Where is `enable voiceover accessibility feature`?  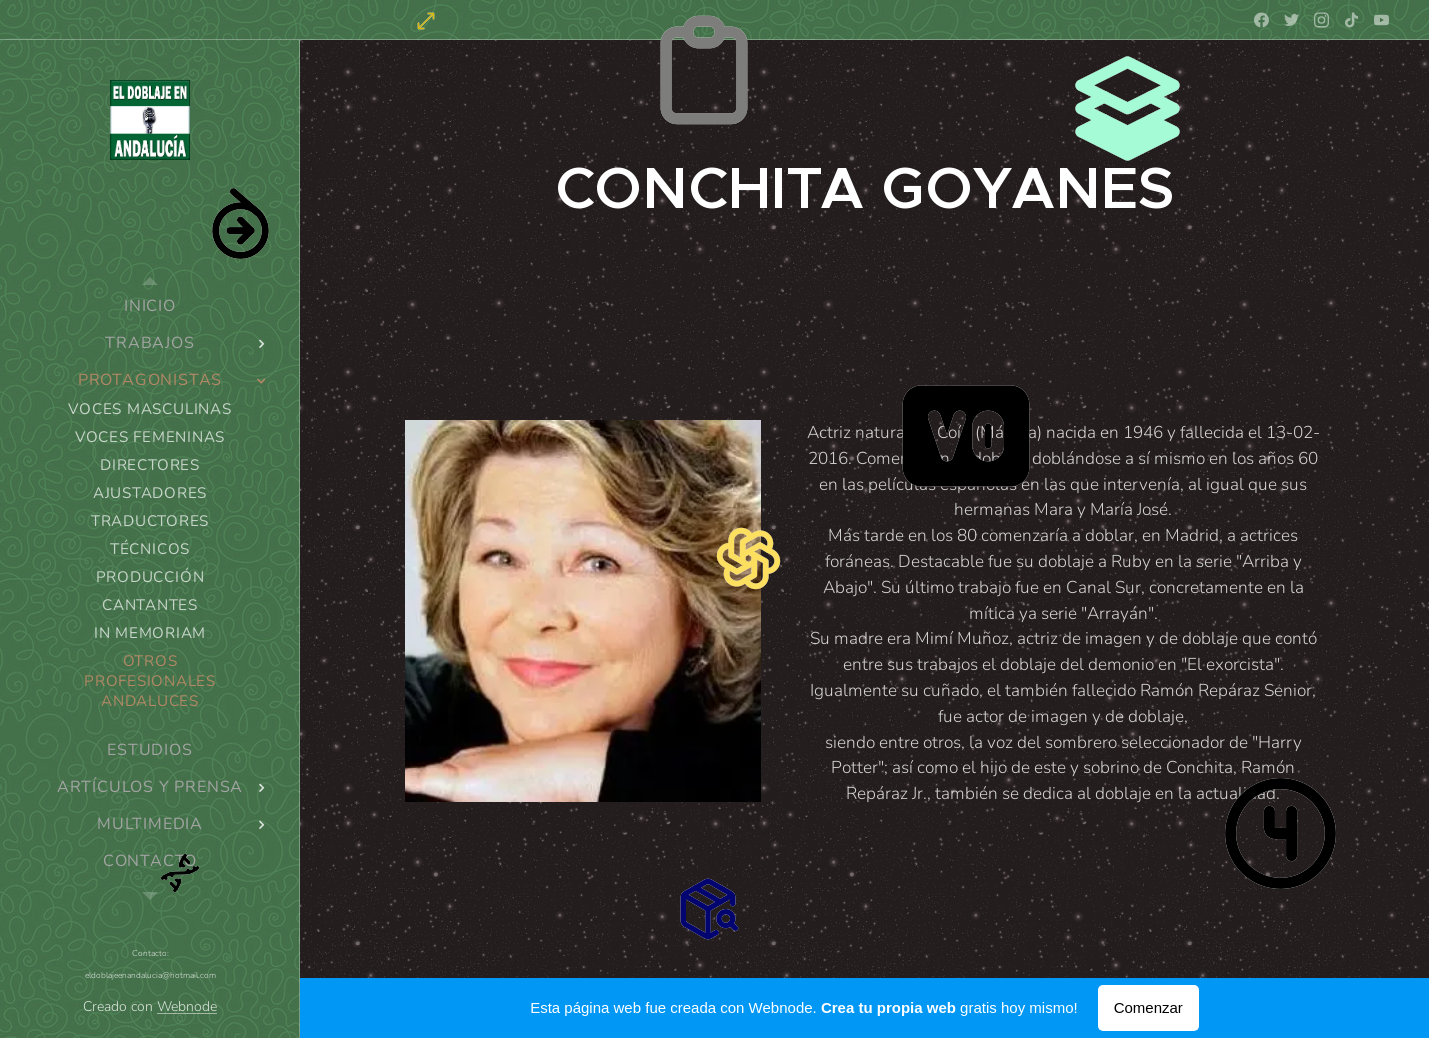
enable voiceover accessibility feature is located at coordinates (966, 436).